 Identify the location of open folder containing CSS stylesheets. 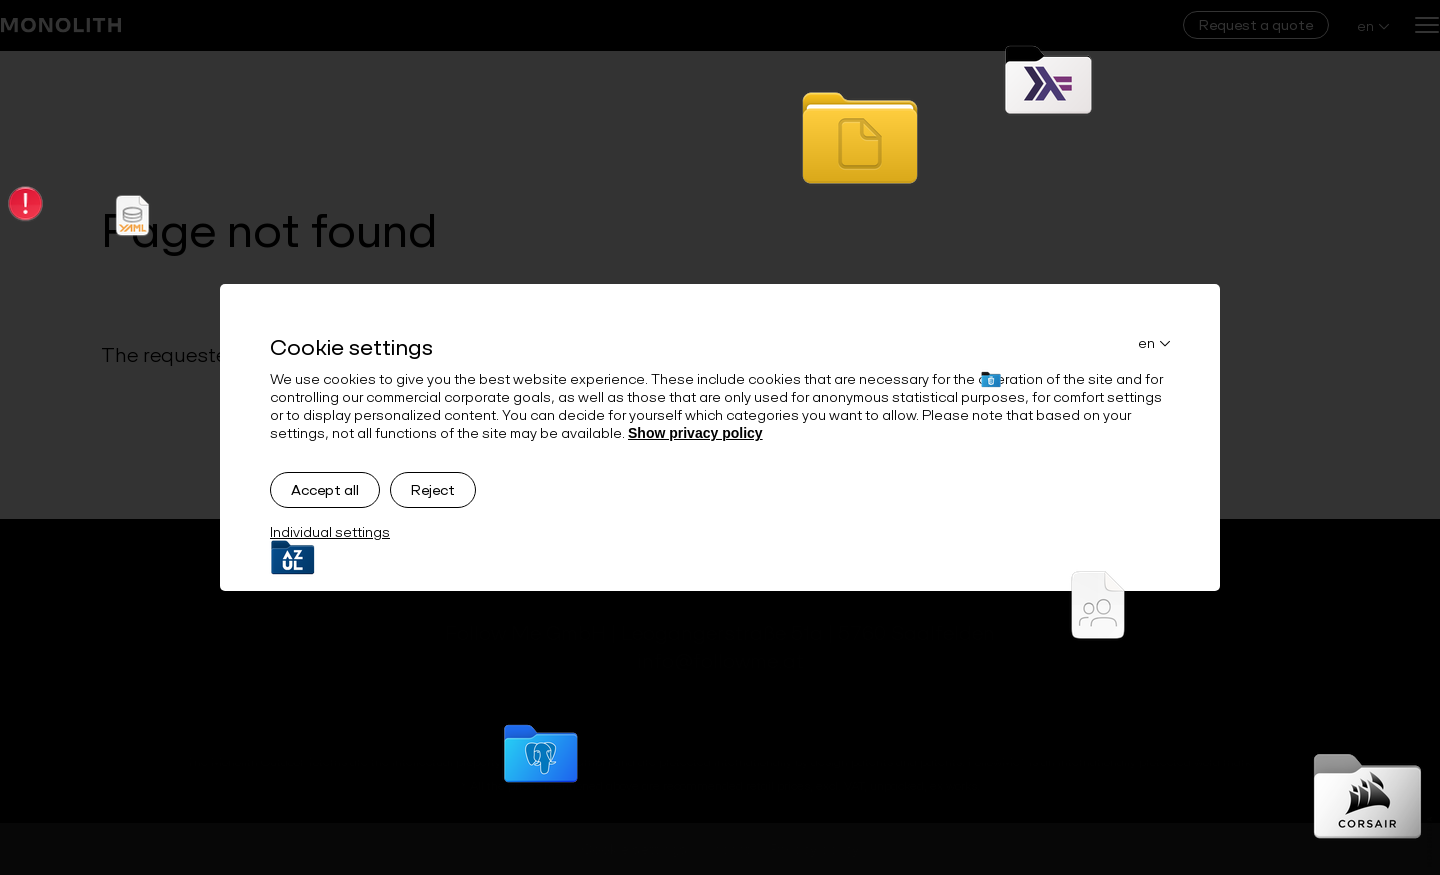
(991, 380).